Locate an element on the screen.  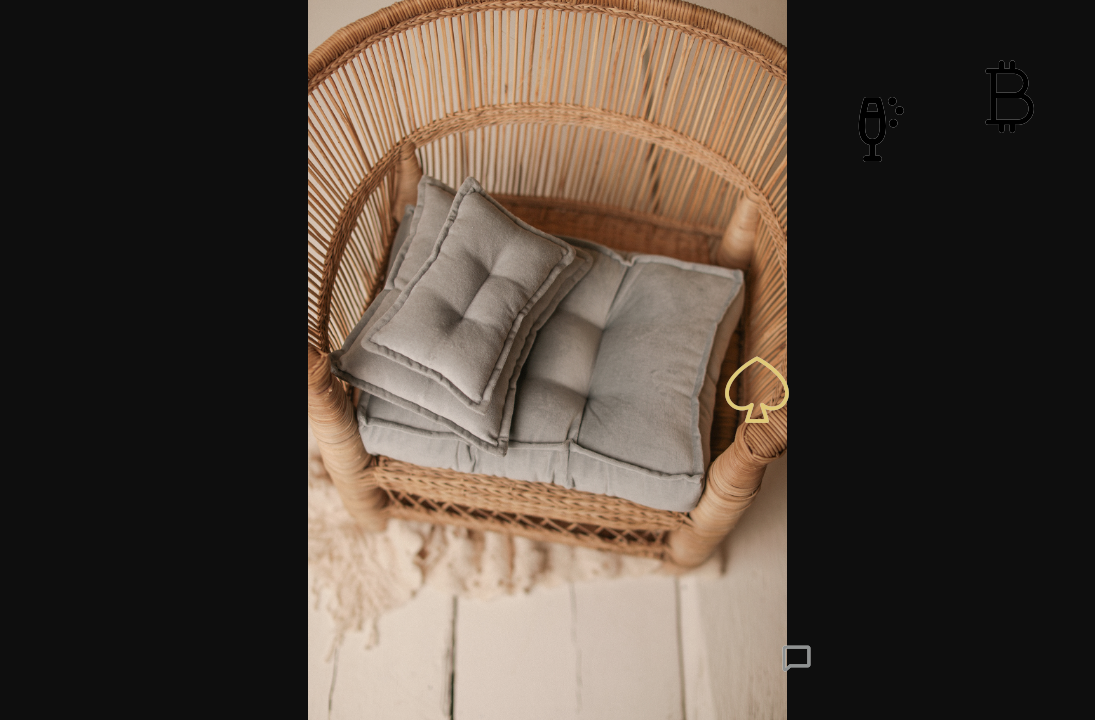
celebrate an achievement or milestone is located at coordinates (874, 129).